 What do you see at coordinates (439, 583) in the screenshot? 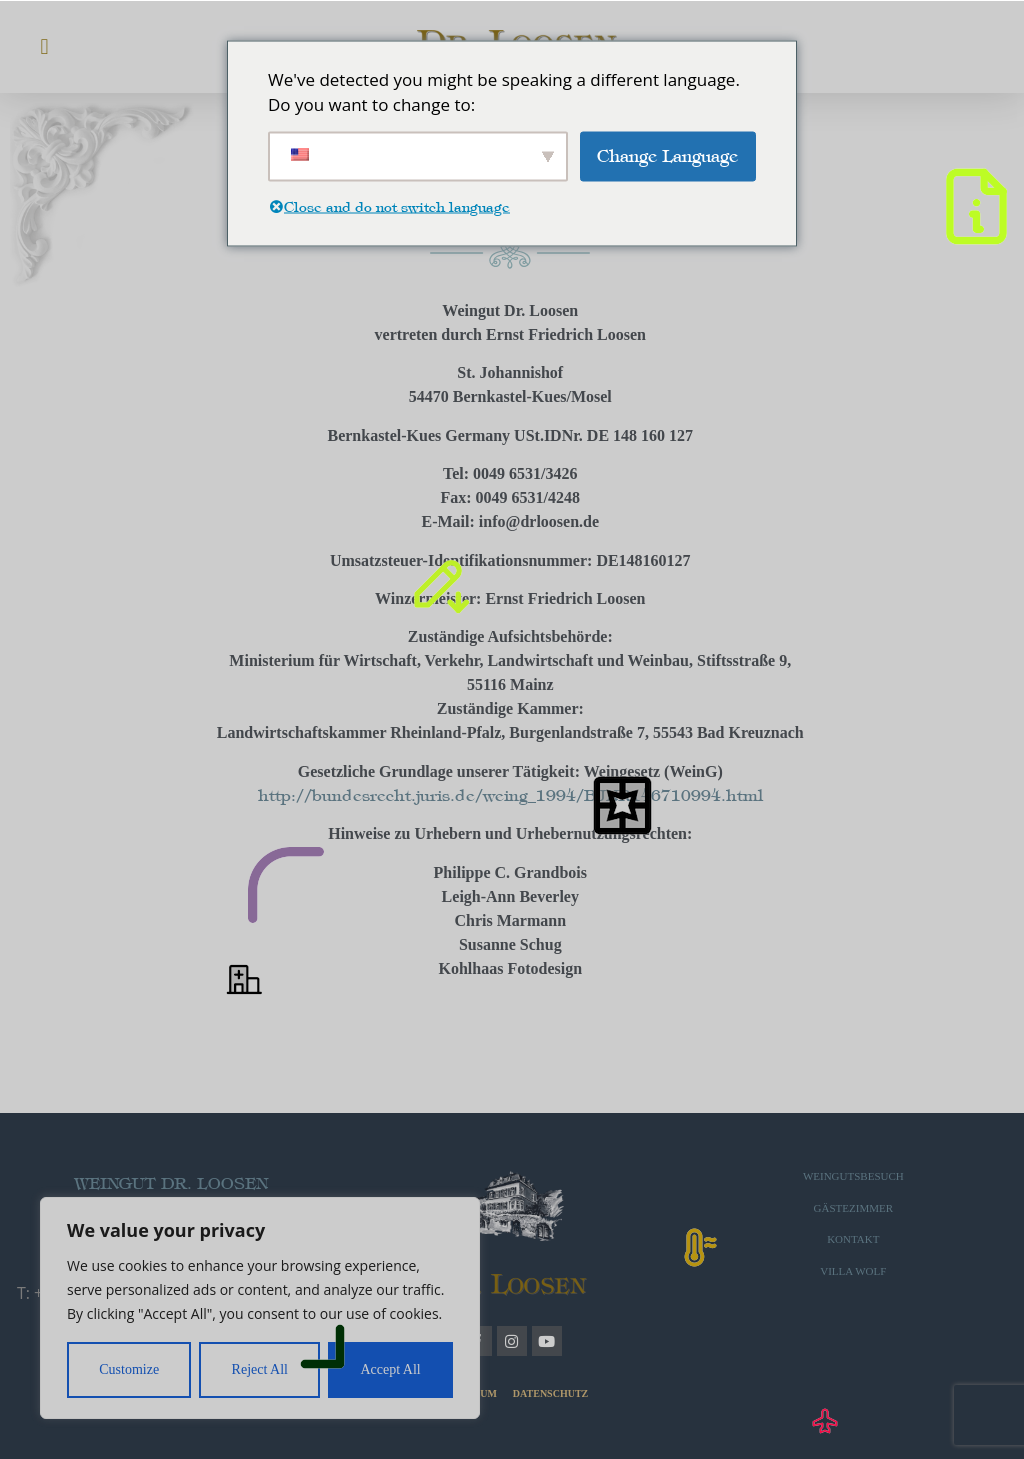
I see `save or submit written content` at bounding box center [439, 583].